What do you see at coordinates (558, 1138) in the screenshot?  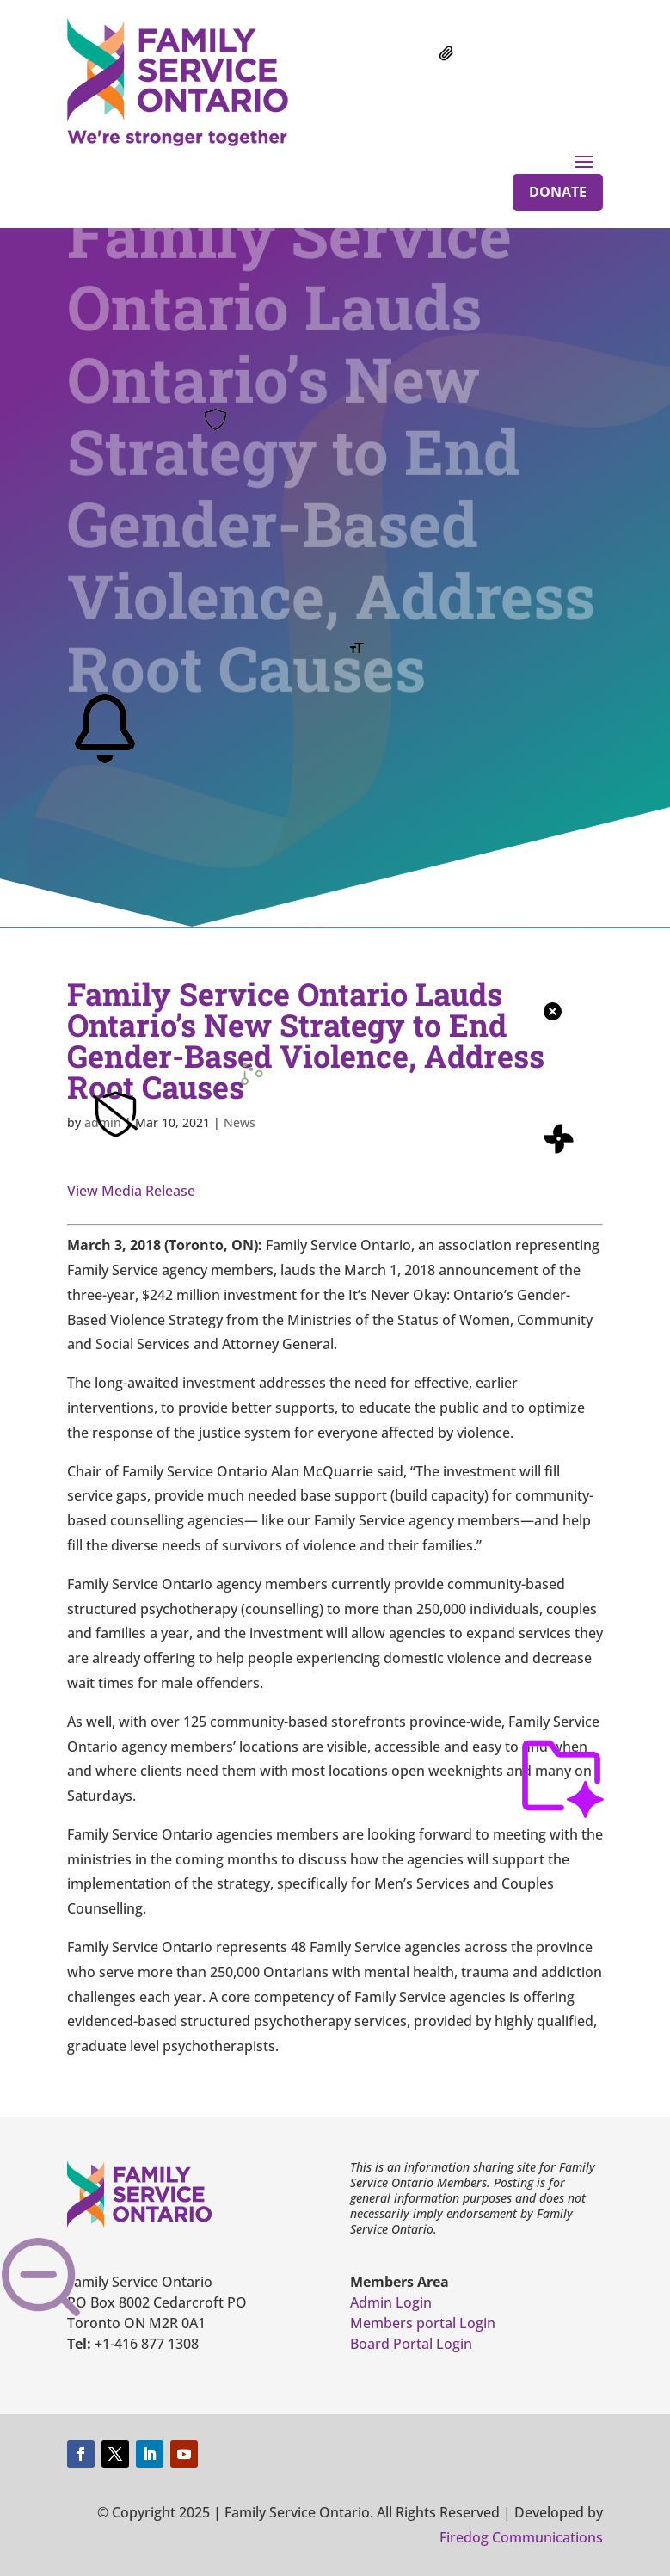 I see `toggle fan or ventilation control` at bounding box center [558, 1138].